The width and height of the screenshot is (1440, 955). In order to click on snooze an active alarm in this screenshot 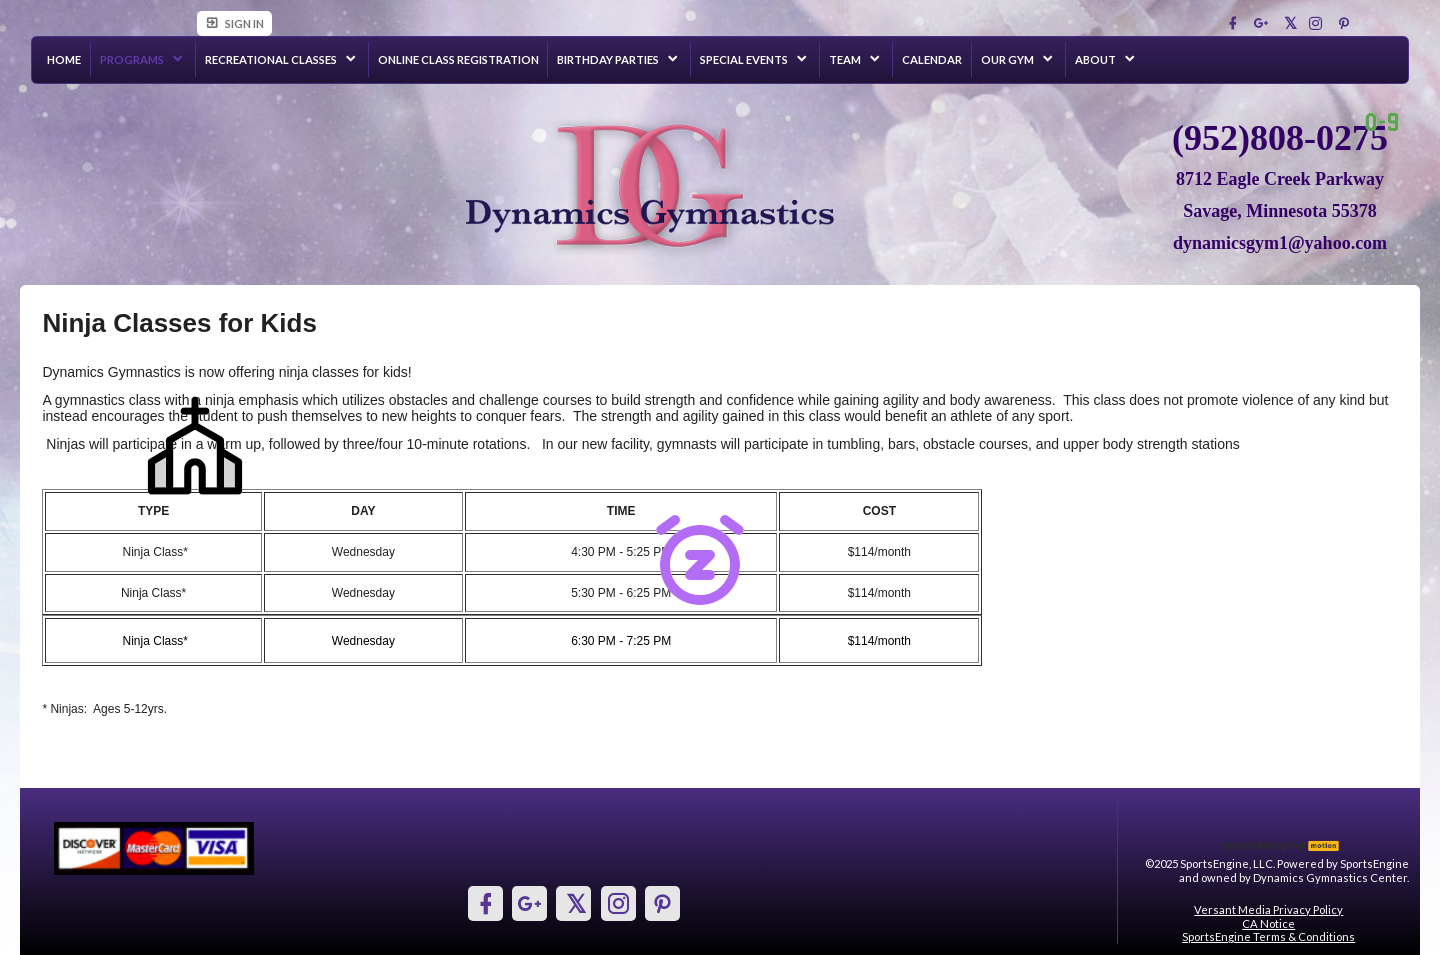, I will do `click(700, 560)`.